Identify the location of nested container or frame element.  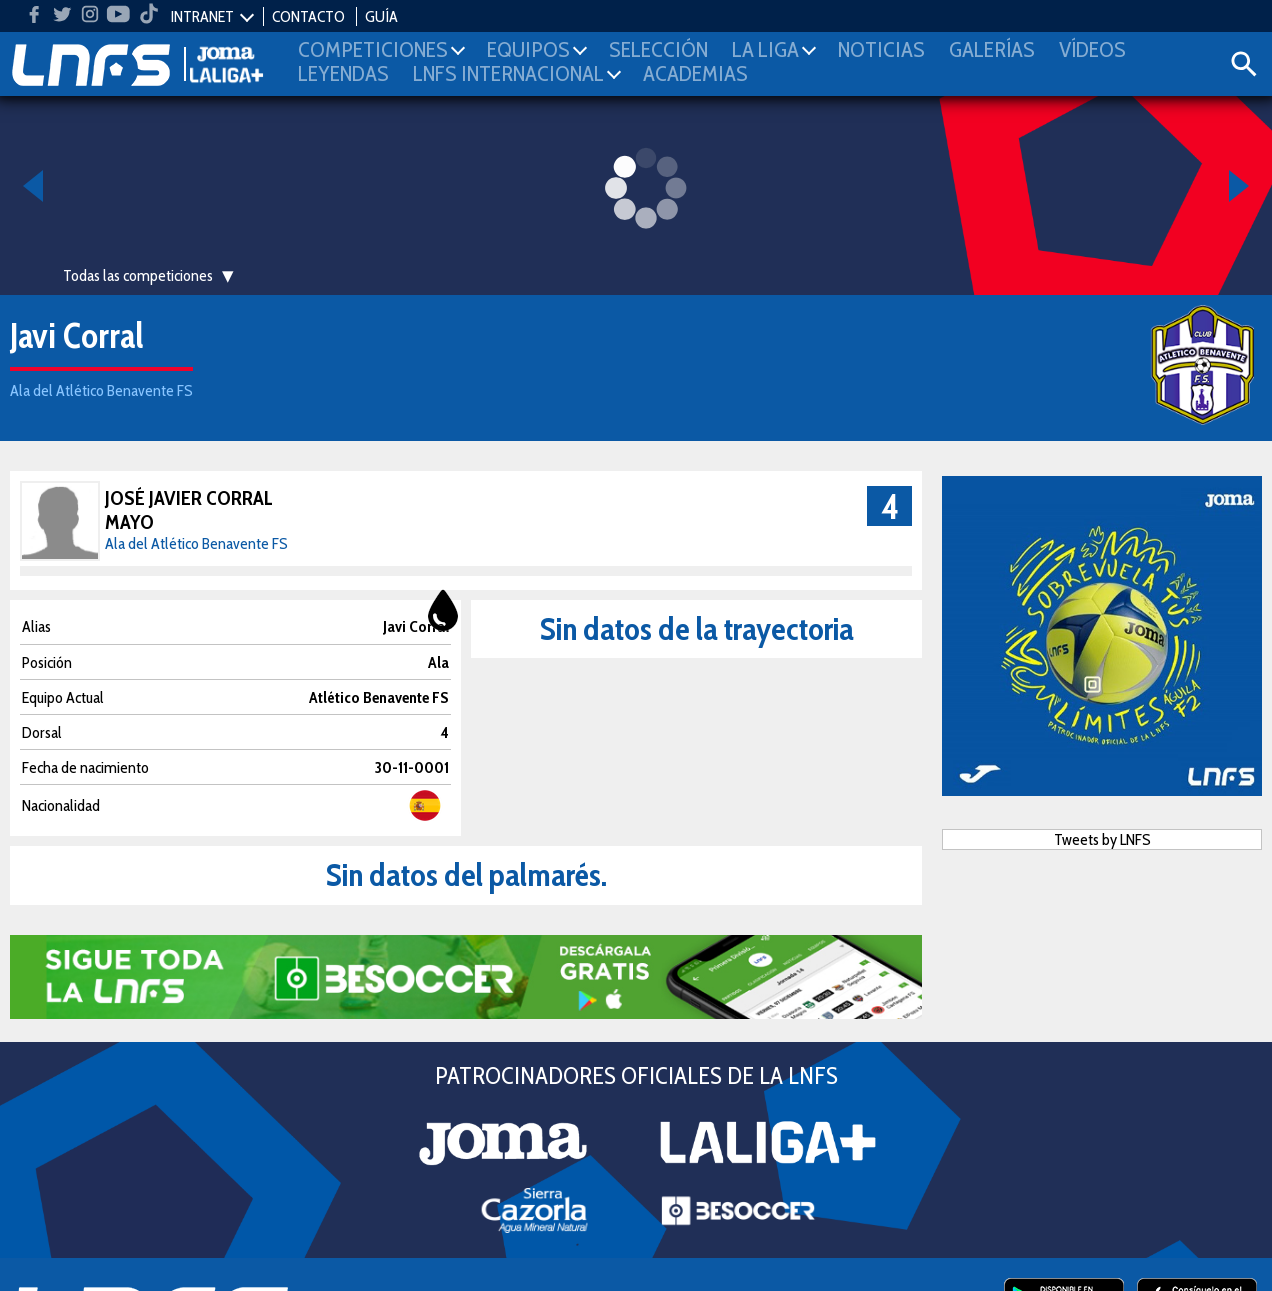
(1092, 684).